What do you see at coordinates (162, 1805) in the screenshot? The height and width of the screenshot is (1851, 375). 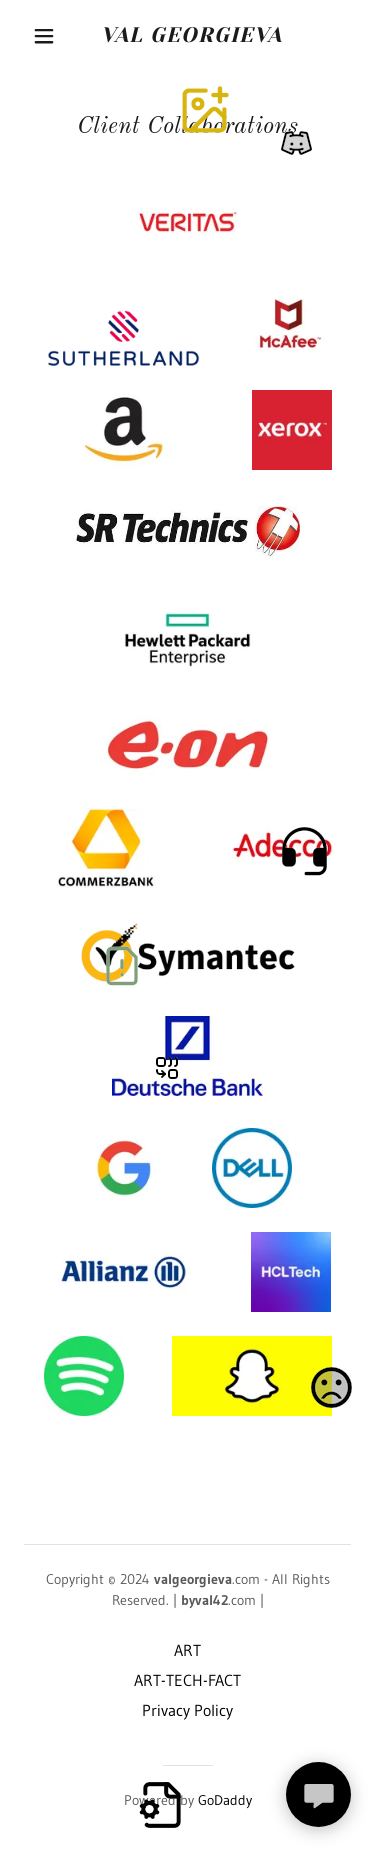 I see `access file settings or configuration` at bounding box center [162, 1805].